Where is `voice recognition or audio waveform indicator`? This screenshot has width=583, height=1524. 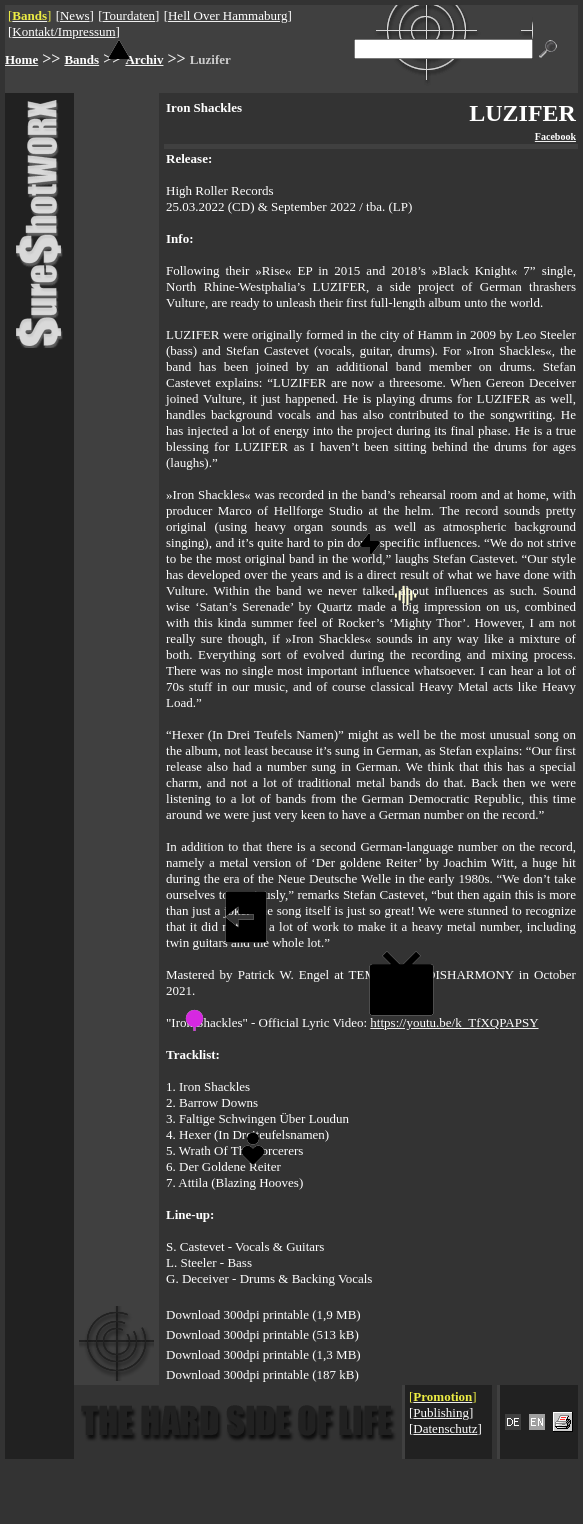
voice recognition or audio waveform indicator is located at coordinates (405, 595).